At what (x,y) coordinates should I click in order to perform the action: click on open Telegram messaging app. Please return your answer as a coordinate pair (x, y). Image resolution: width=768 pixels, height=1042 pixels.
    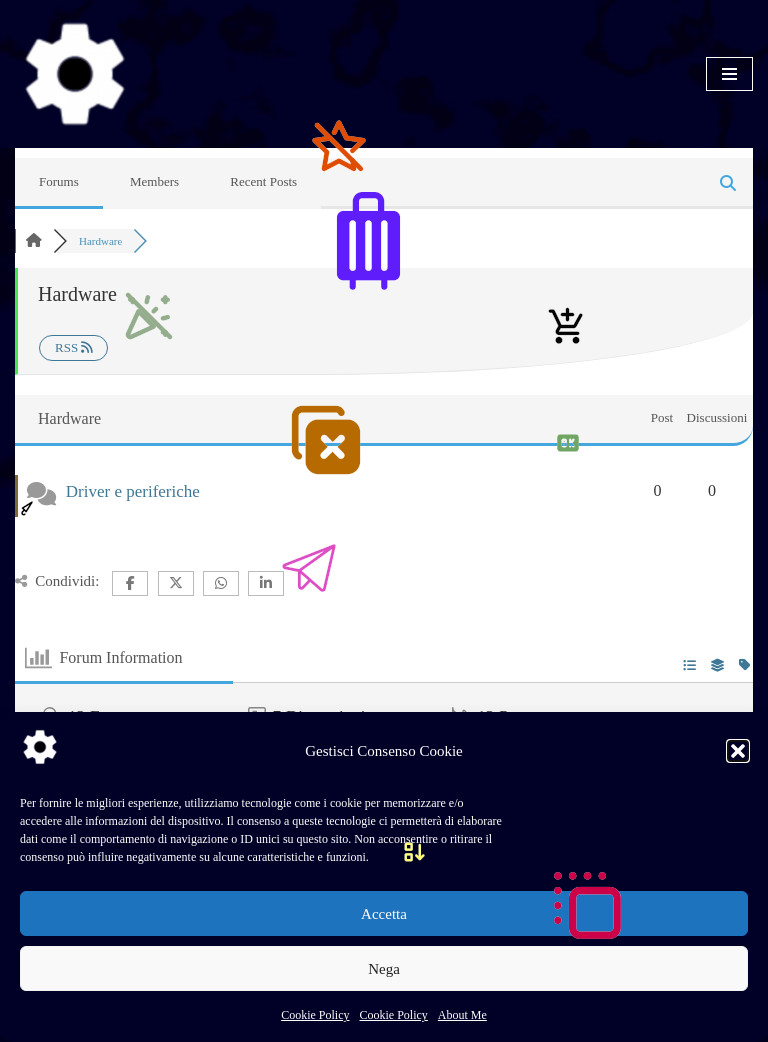
    Looking at the image, I should click on (311, 569).